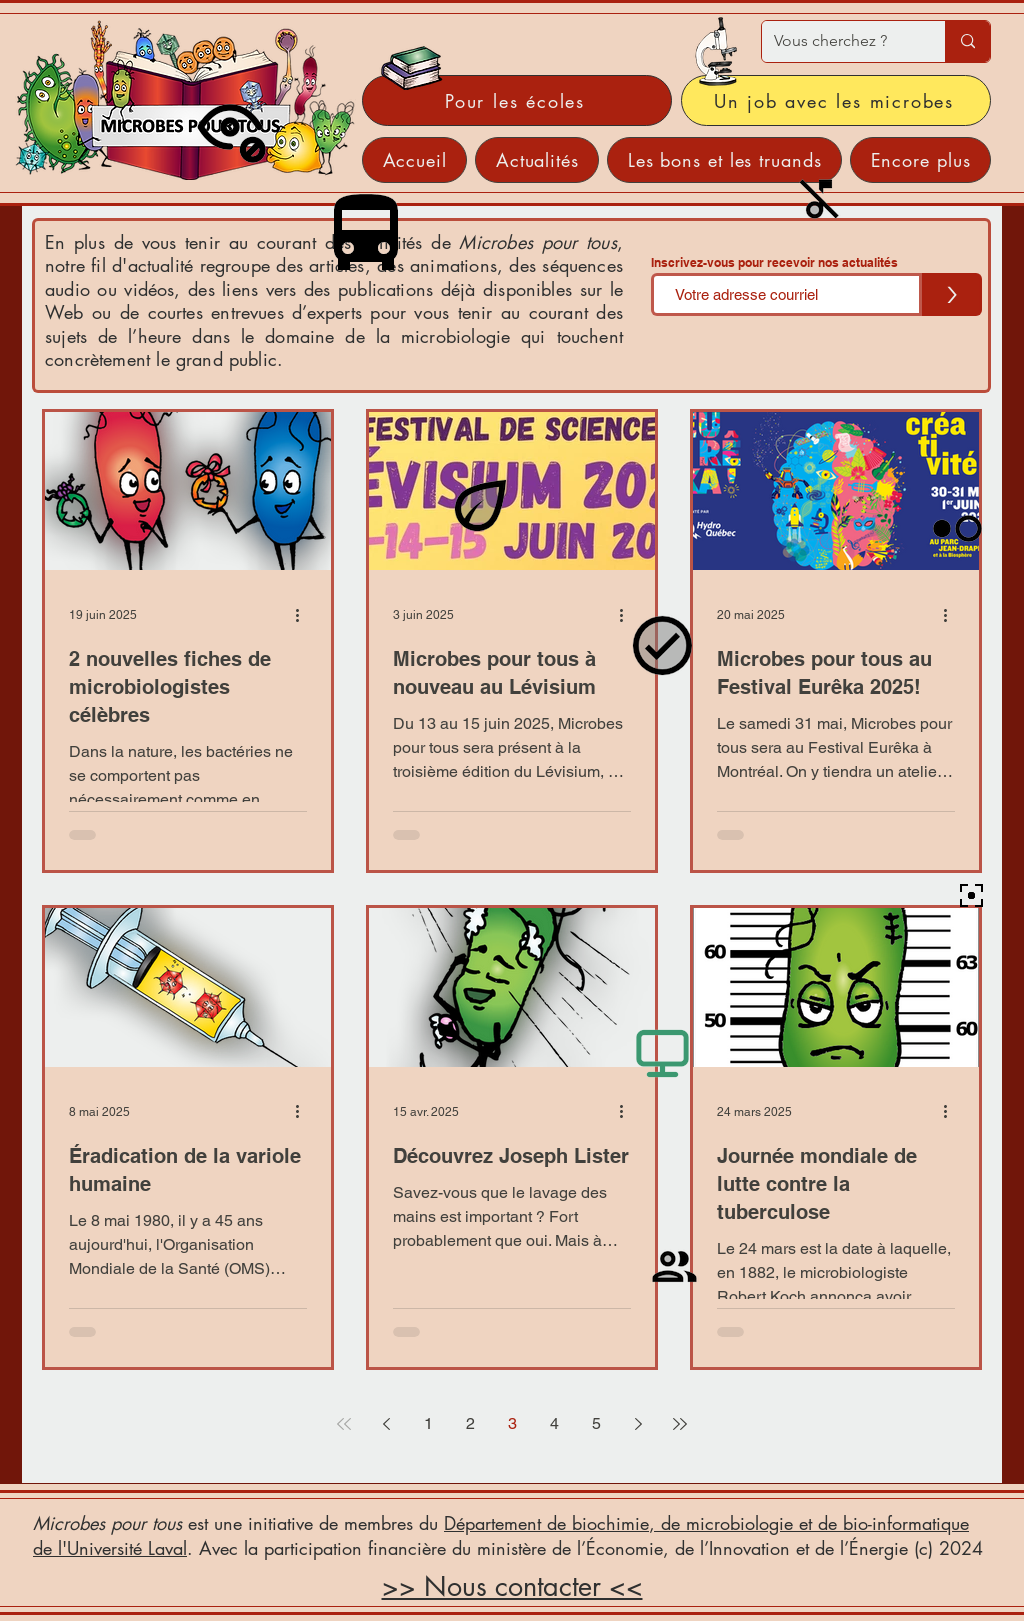  Describe the element at coordinates (662, 1053) in the screenshot. I see `access display settings` at that location.